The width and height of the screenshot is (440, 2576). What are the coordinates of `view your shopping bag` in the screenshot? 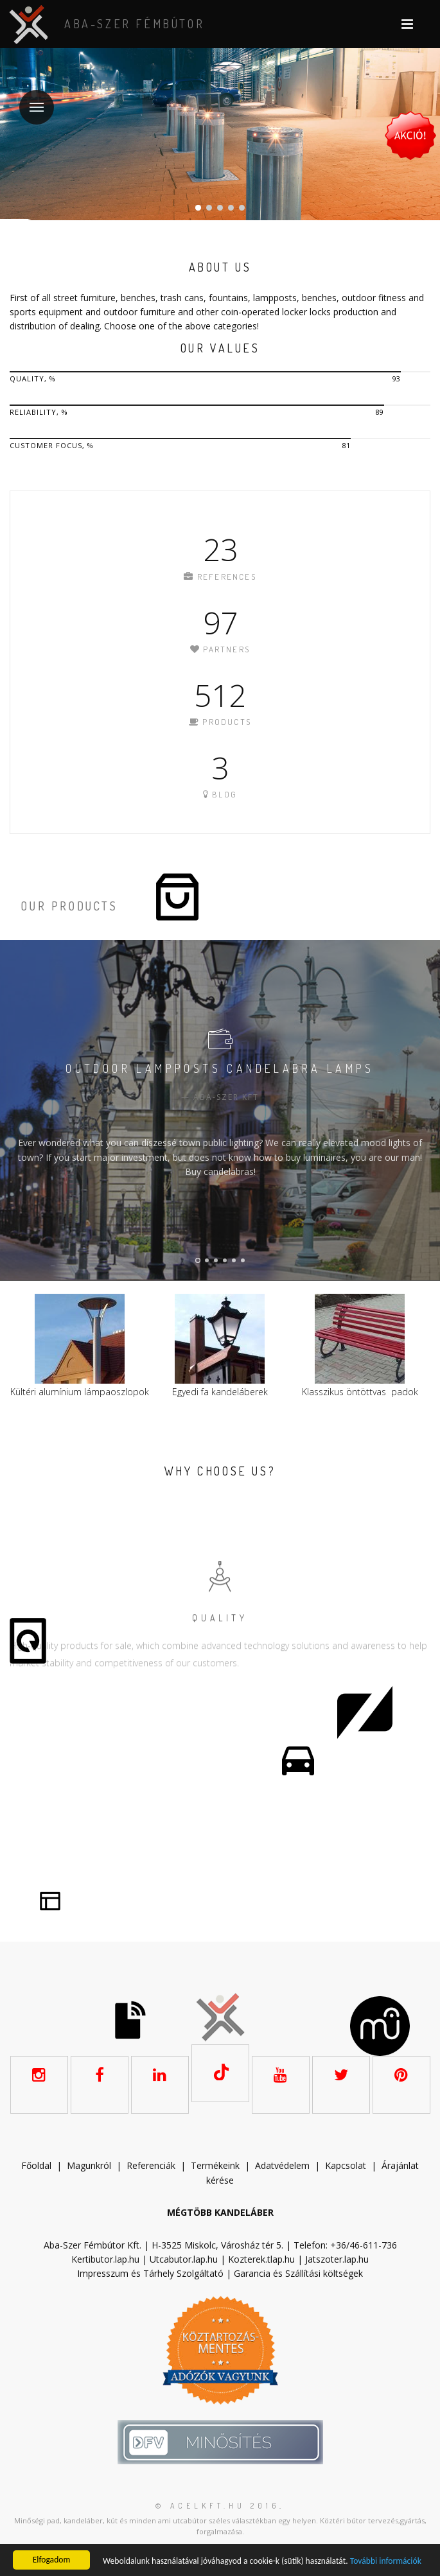 It's located at (177, 897).